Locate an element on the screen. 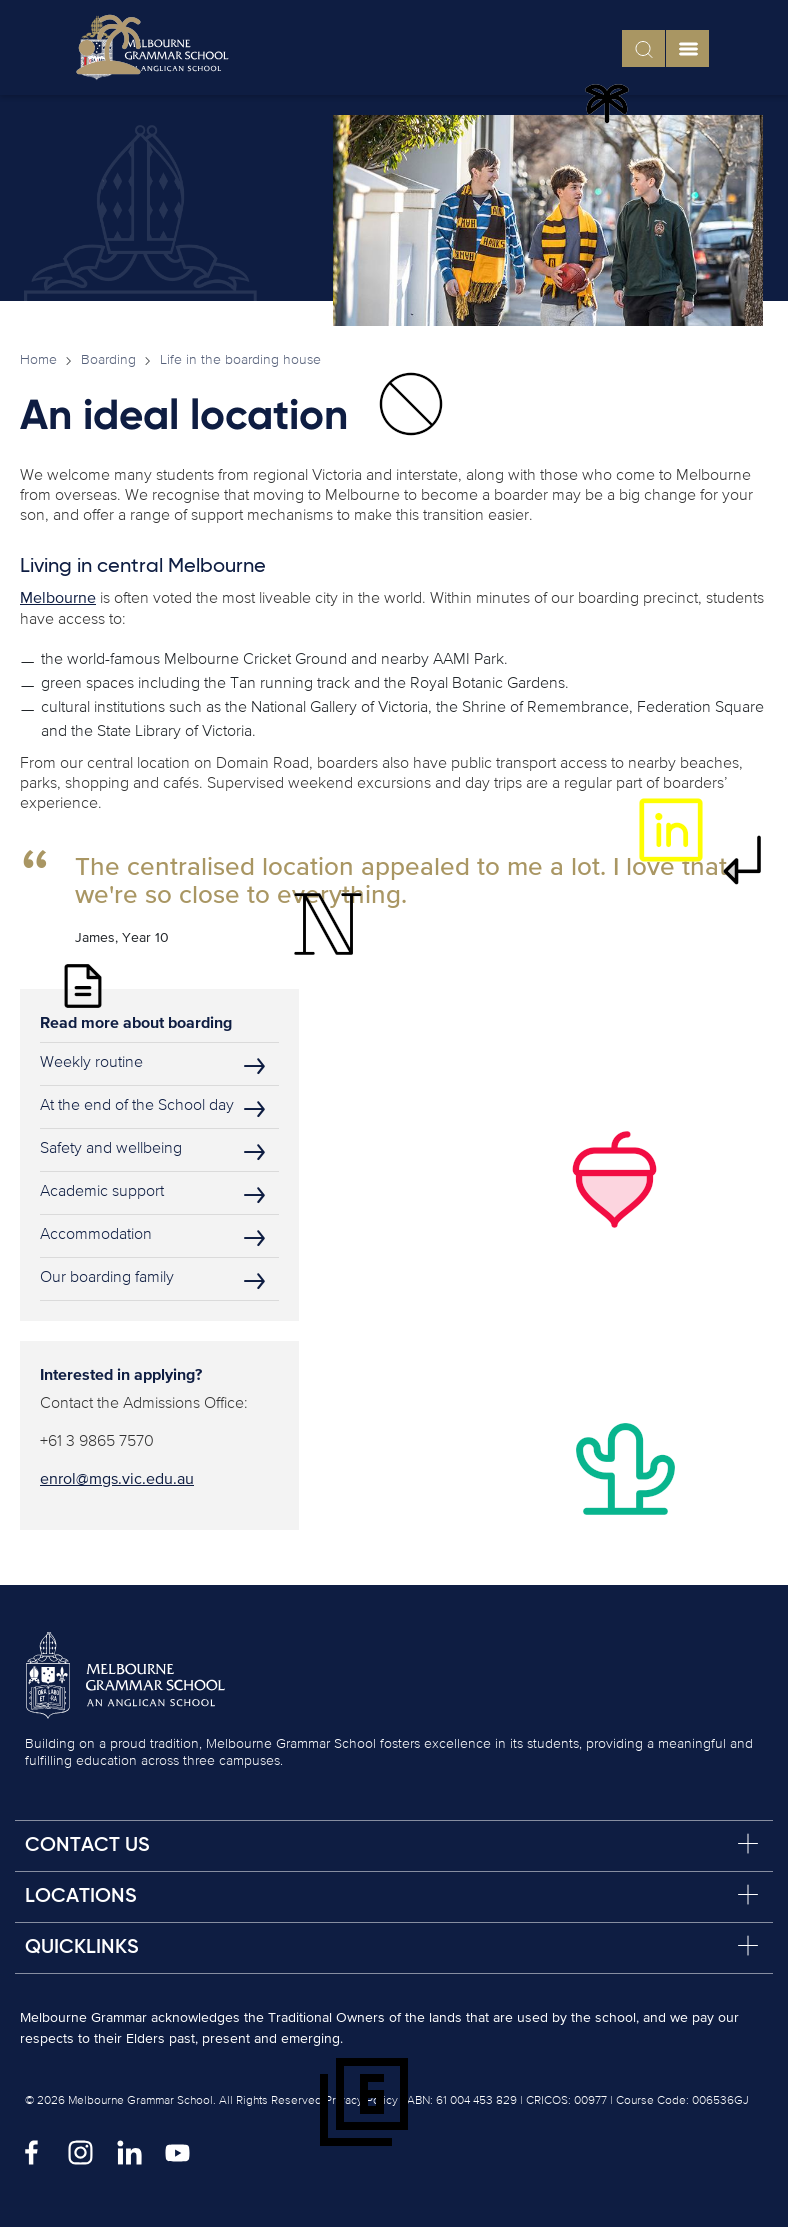 Image resolution: width=788 pixels, height=2227 pixels. open LinkedIn profile or page is located at coordinates (671, 830).